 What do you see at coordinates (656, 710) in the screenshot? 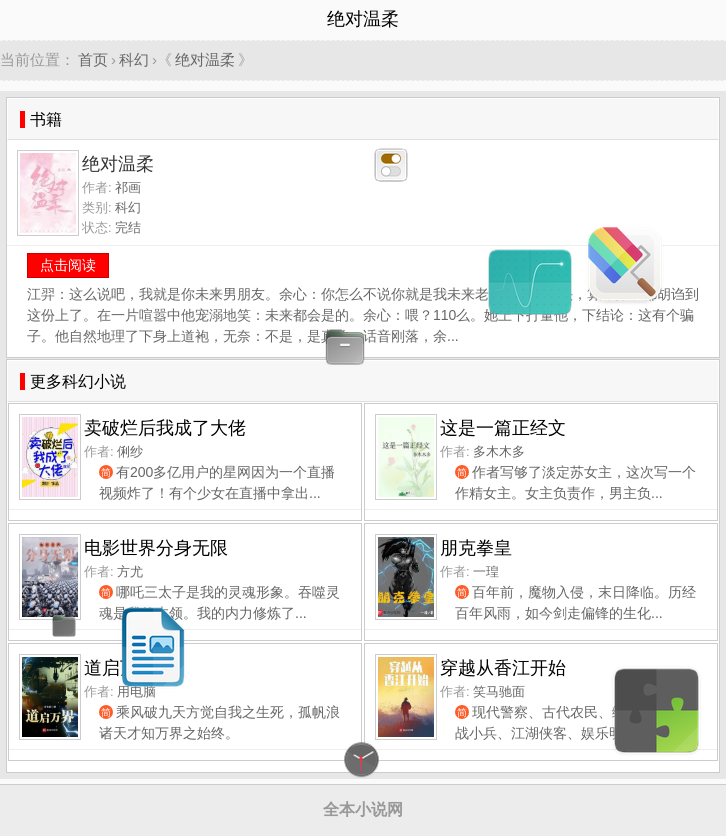
I see `open gnome extensions manager` at bounding box center [656, 710].